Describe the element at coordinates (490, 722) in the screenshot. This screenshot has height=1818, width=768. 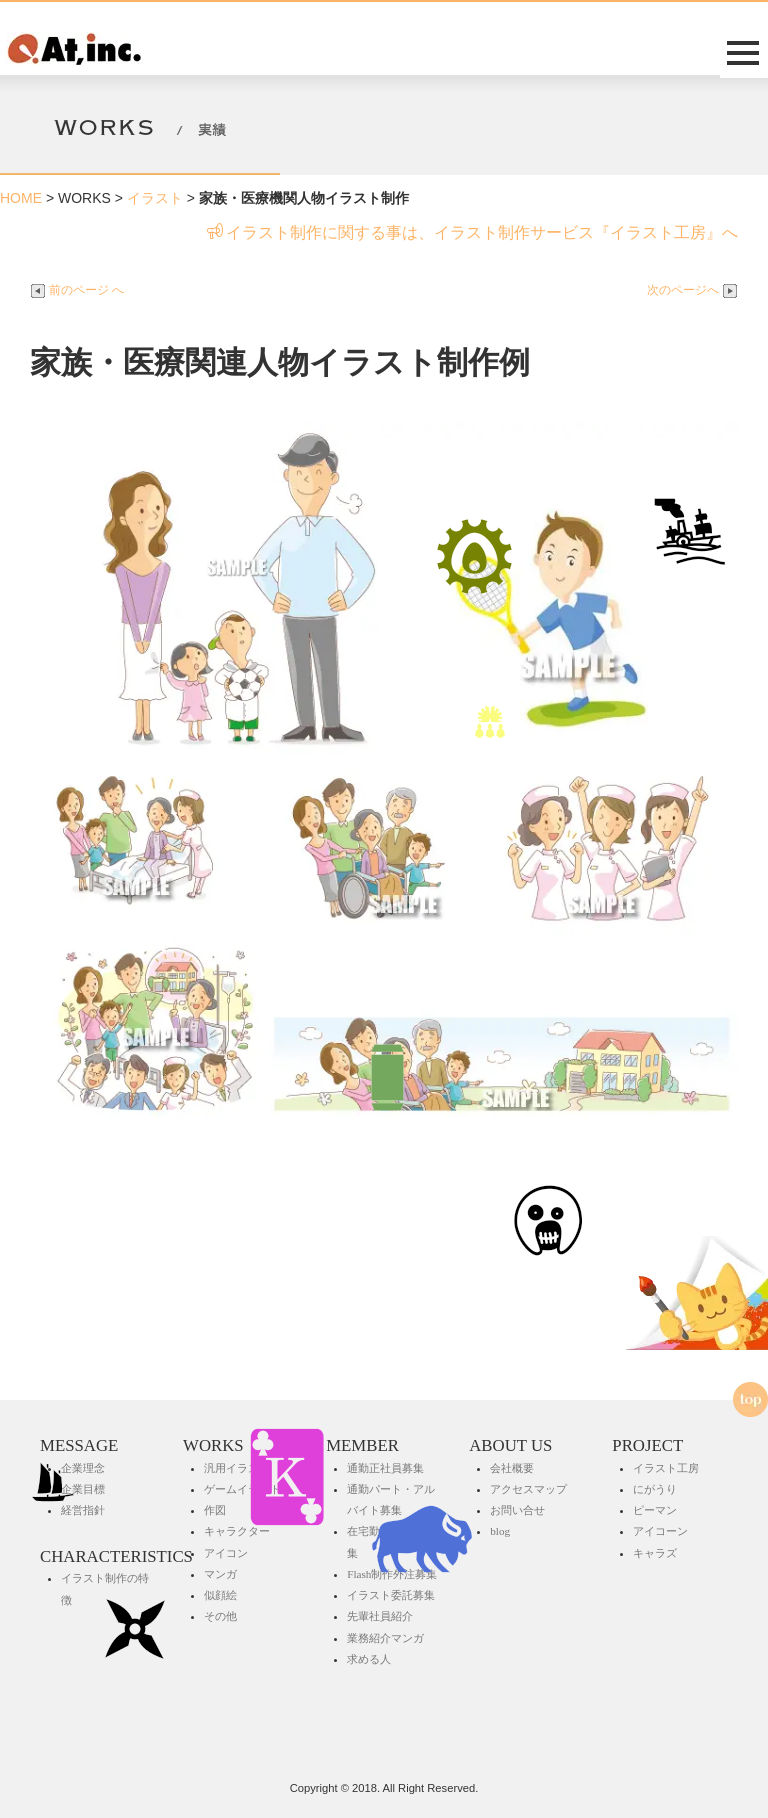
I see `access collaborative brainstorming features` at that location.